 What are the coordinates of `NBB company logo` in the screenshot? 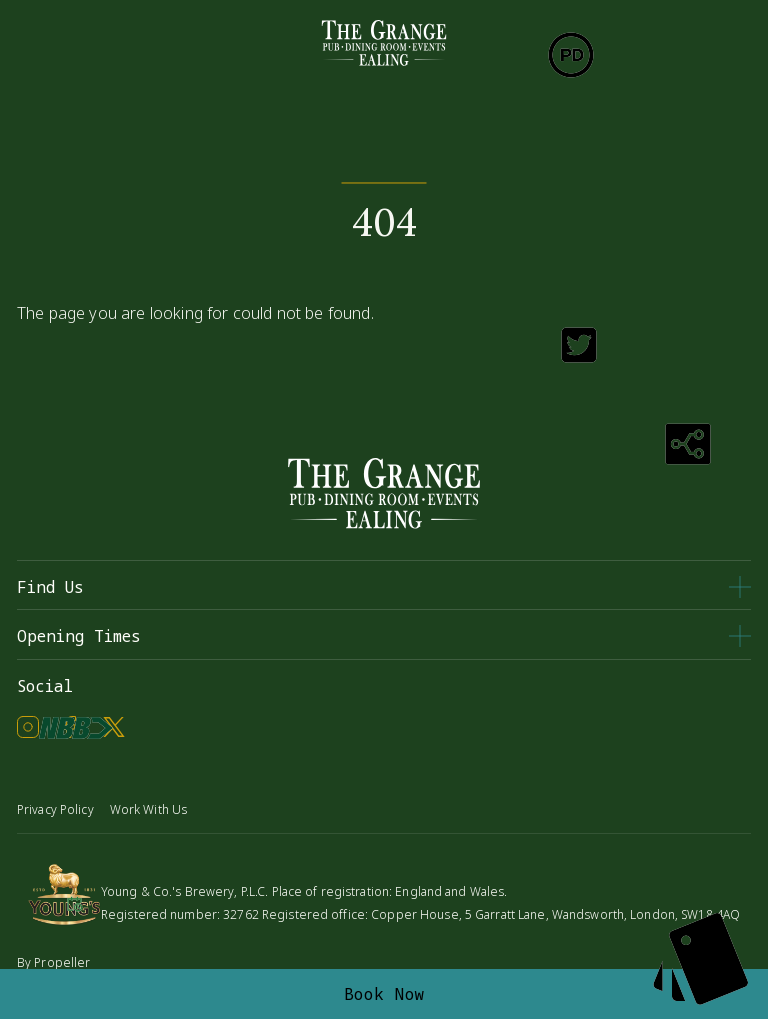 It's located at (76, 728).